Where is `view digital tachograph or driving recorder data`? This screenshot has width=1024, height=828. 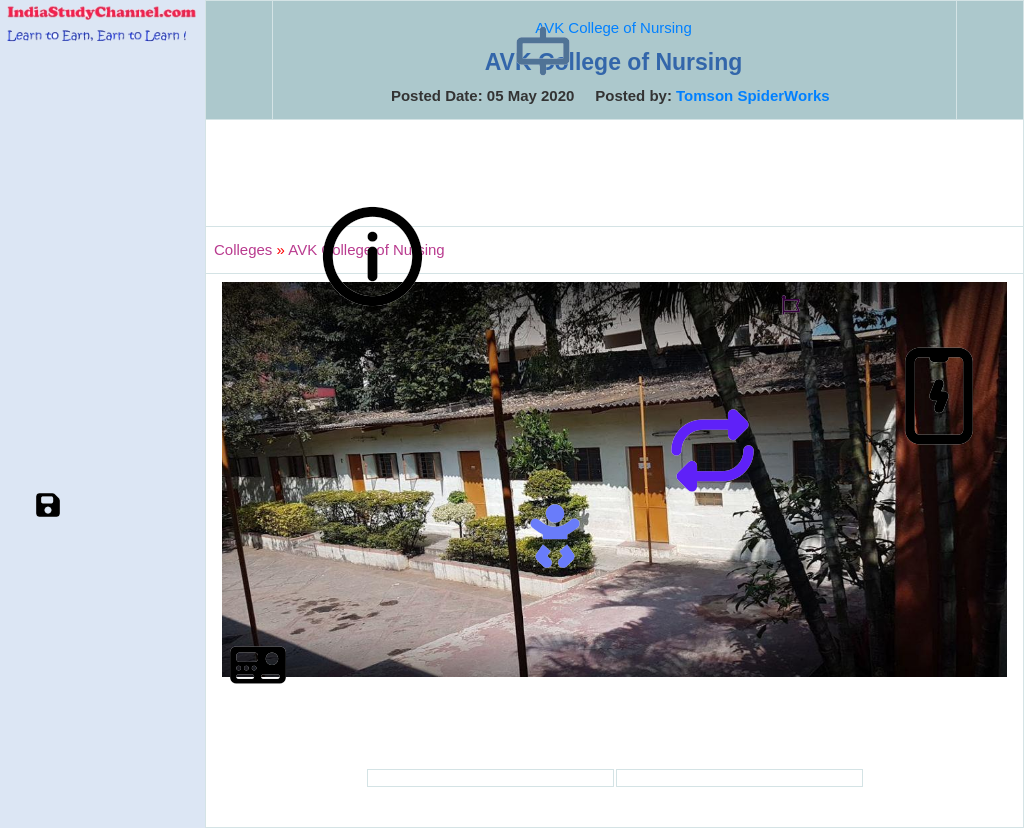
view digital tachograph or driving recorder data is located at coordinates (258, 665).